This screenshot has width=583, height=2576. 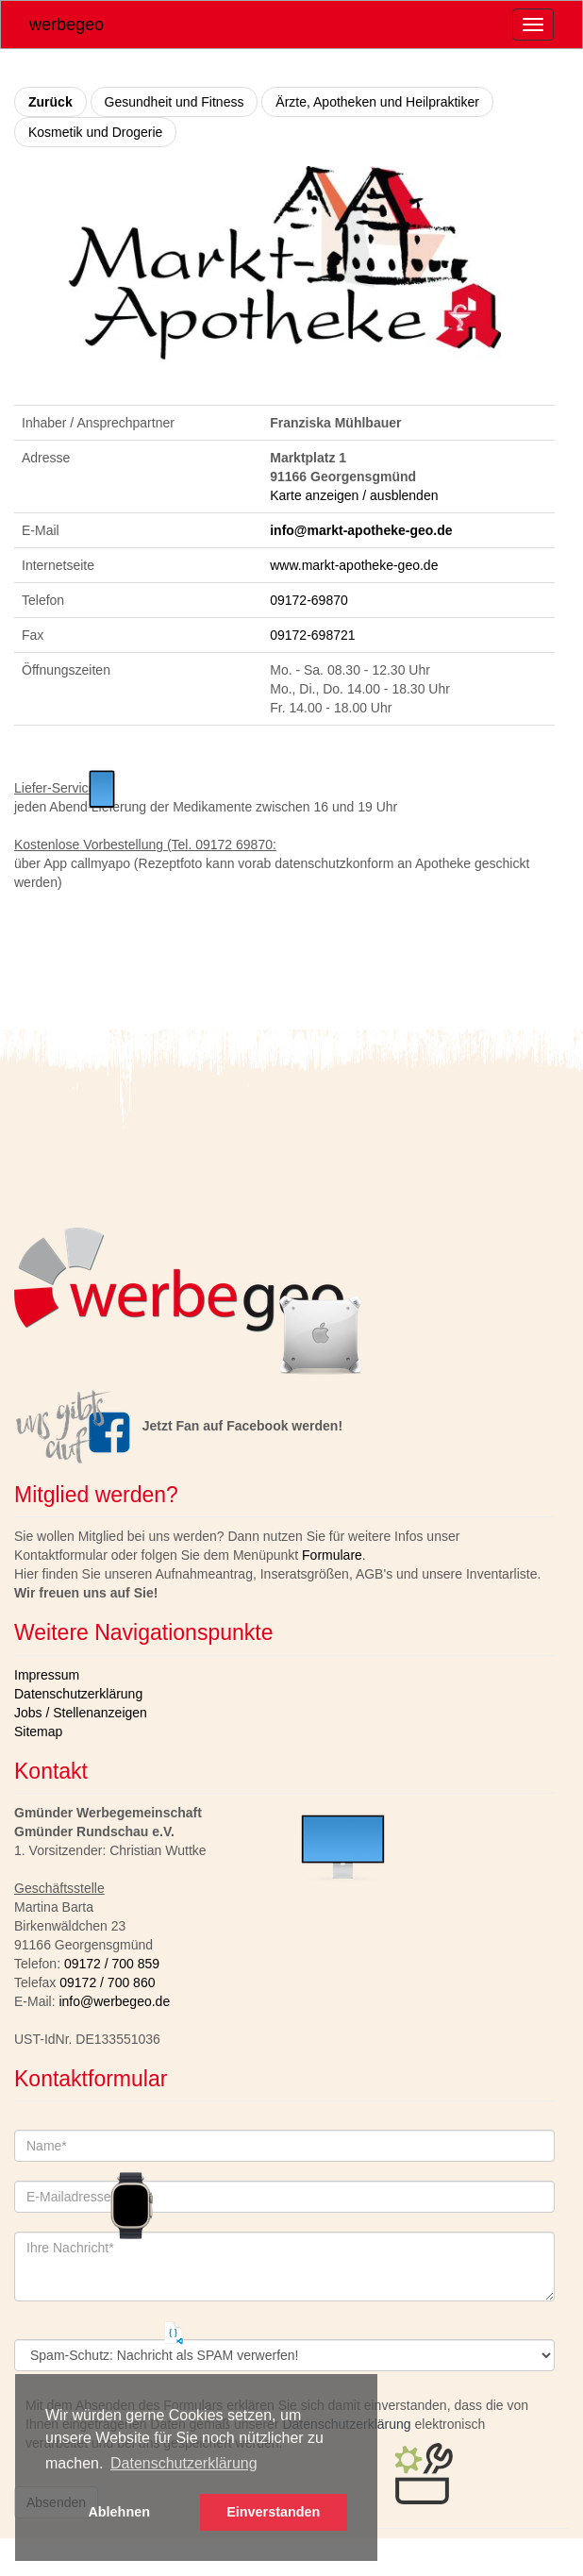 What do you see at coordinates (130, 2205) in the screenshot?
I see `apple watch ultra device icon` at bounding box center [130, 2205].